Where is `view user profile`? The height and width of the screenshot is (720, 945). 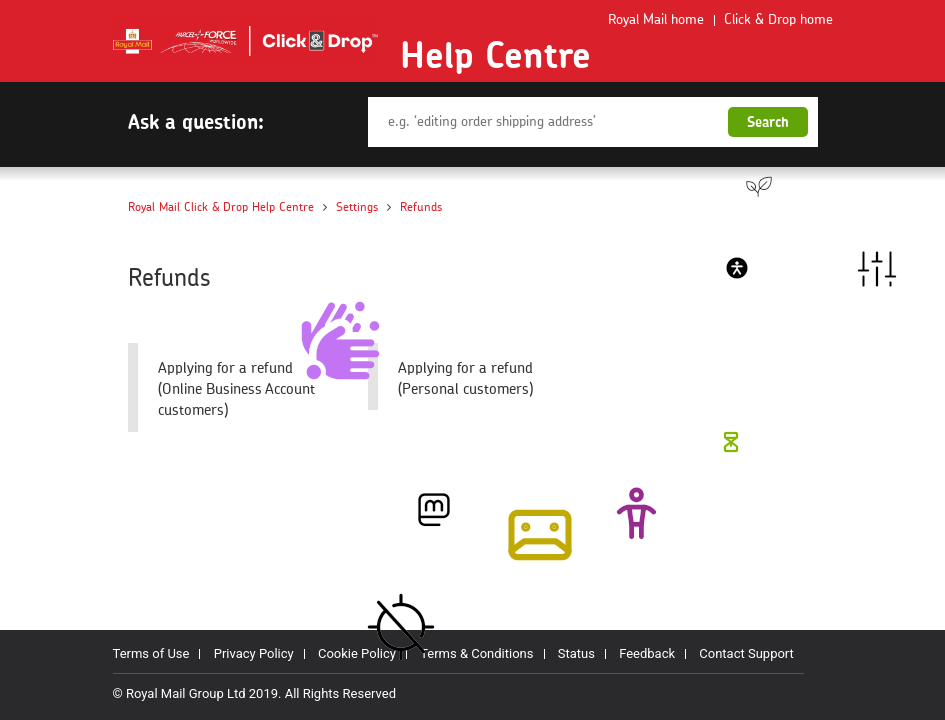
view user profile is located at coordinates (737, 268).